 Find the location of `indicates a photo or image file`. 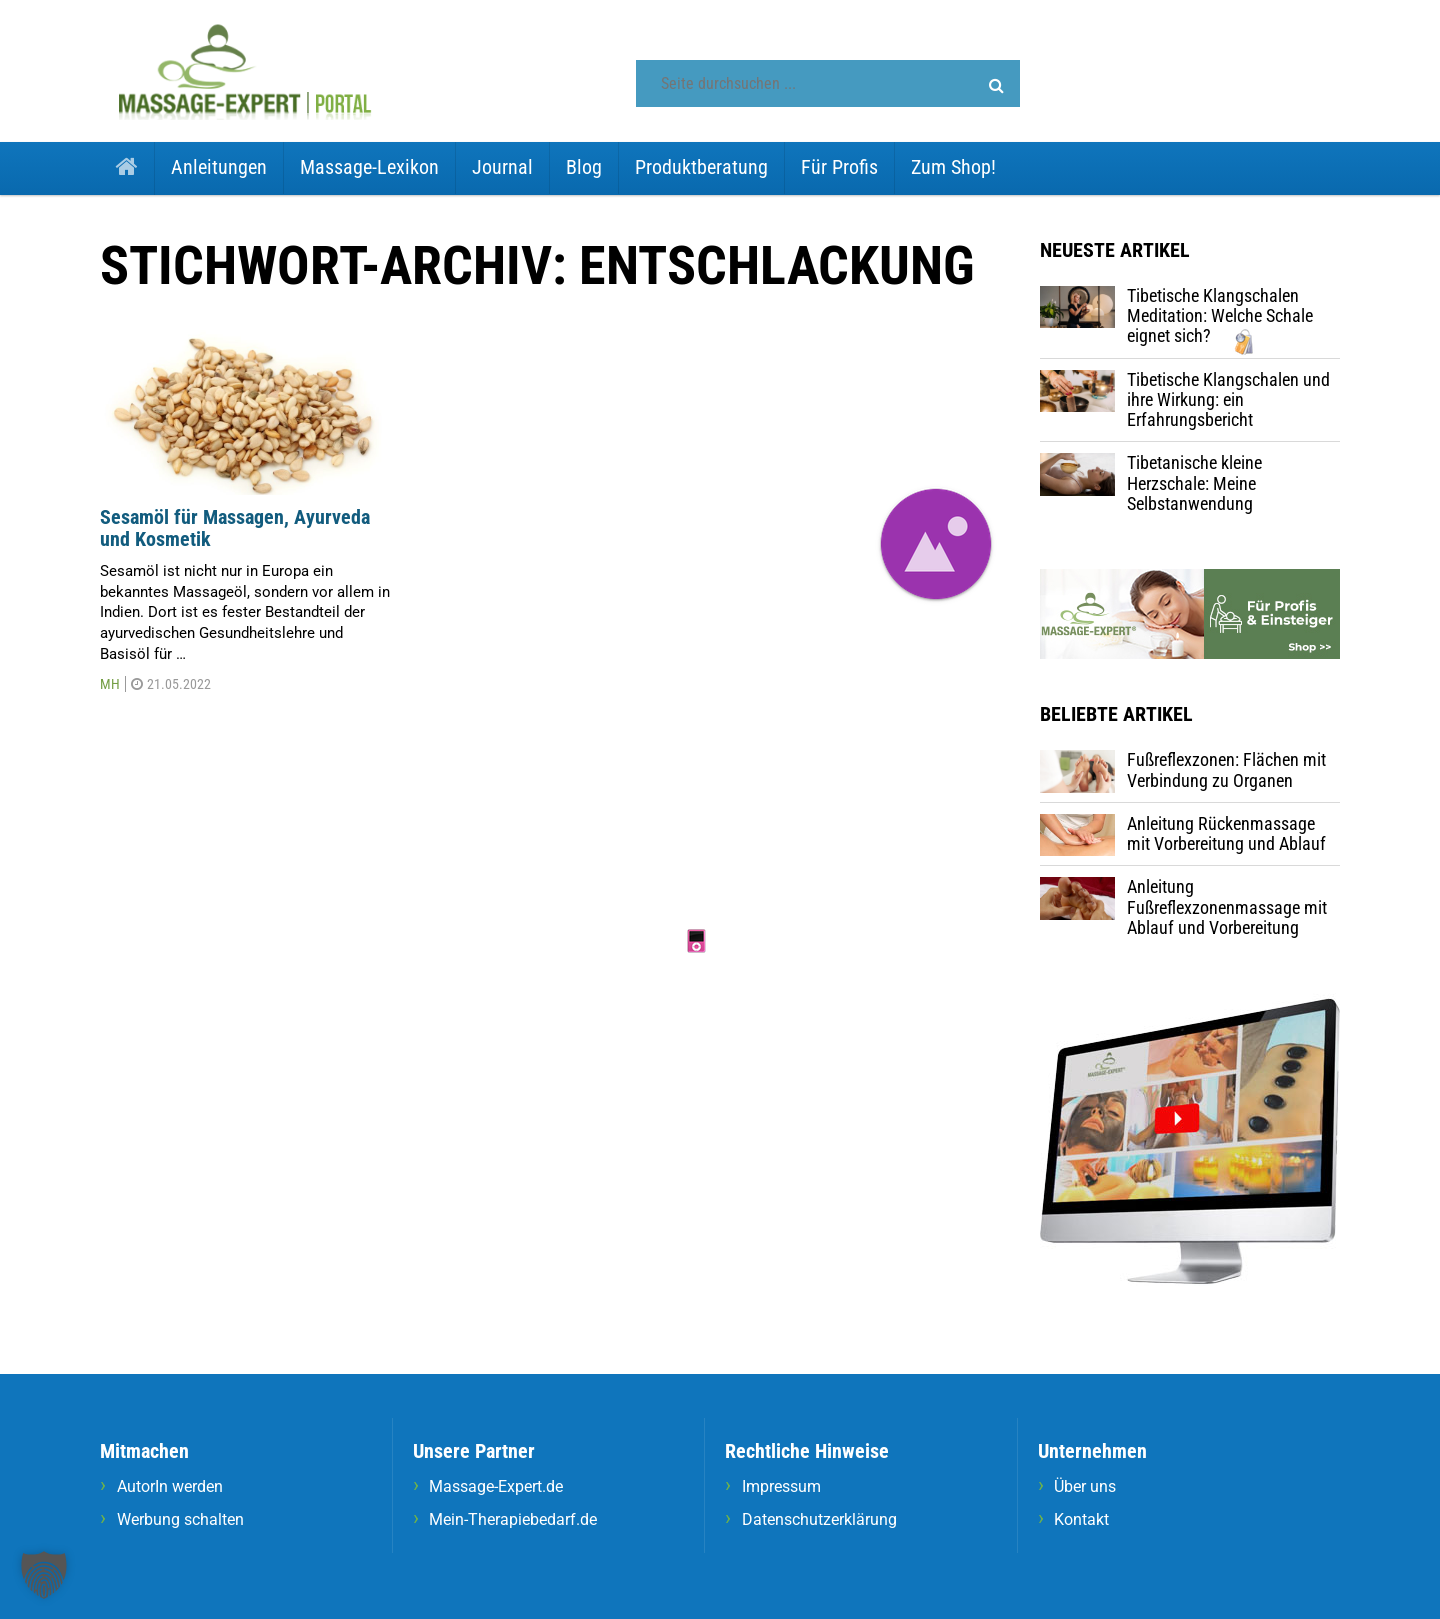

indicates a photo or image file is located at coordinates (936, 544).